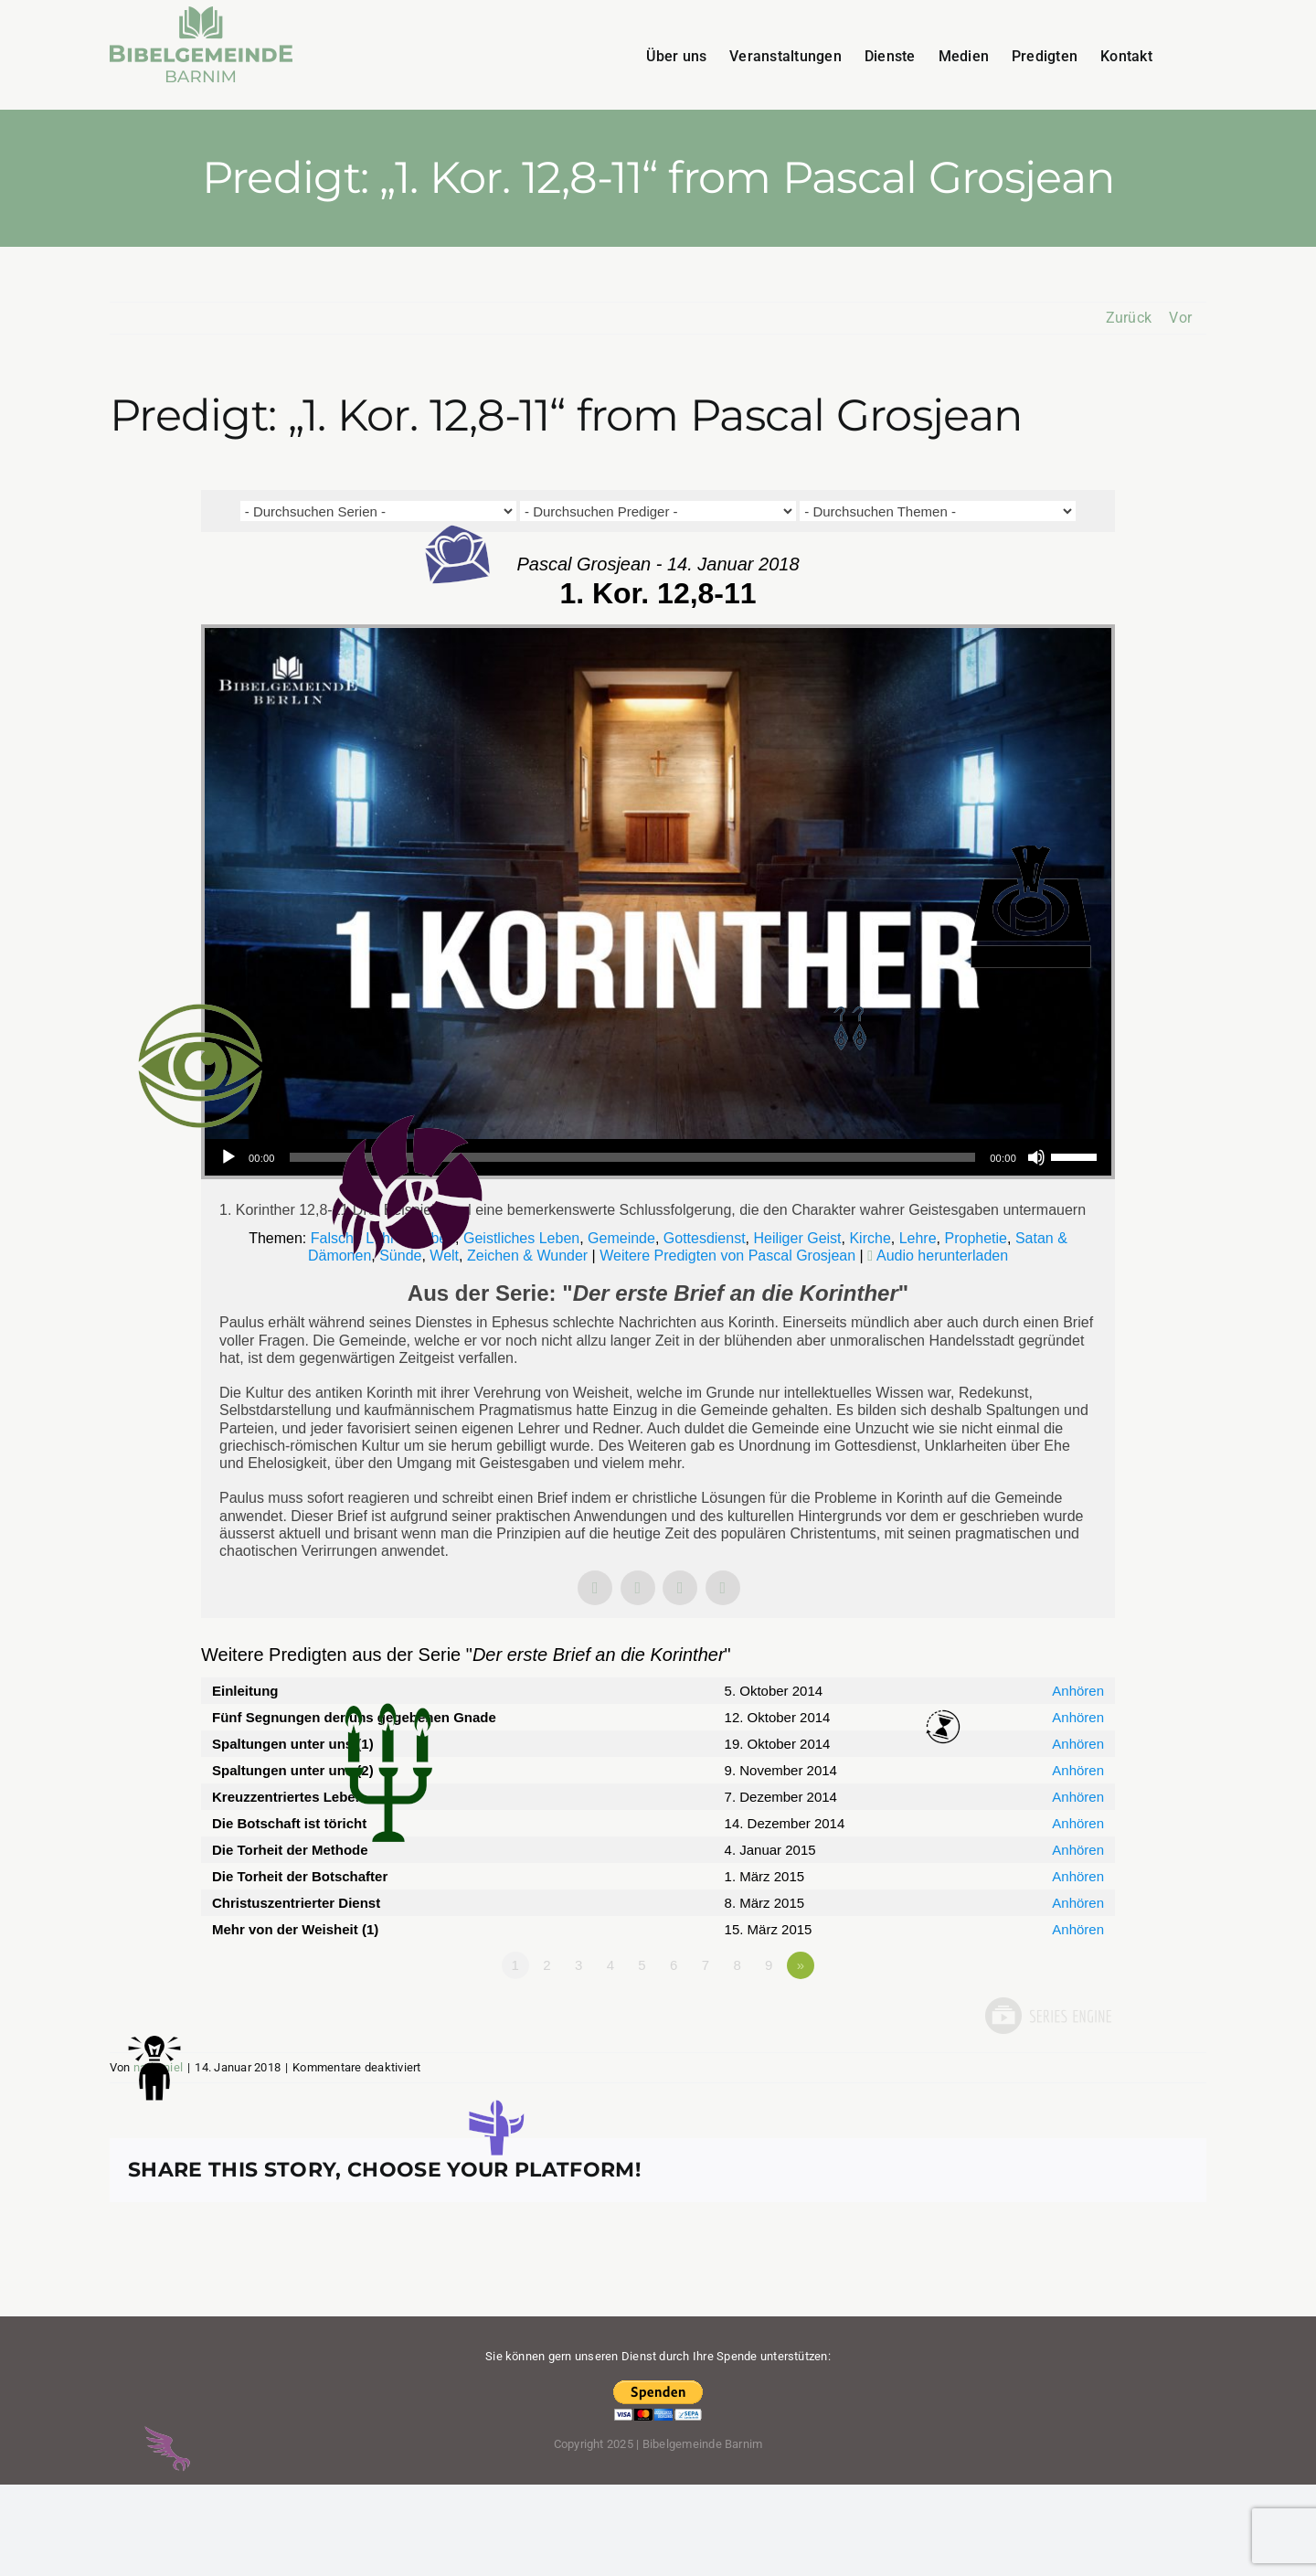 This screenshot has height=2576, width=1316. I want to click on indicates time remaining or elapsed duration, so click(943, 1727).